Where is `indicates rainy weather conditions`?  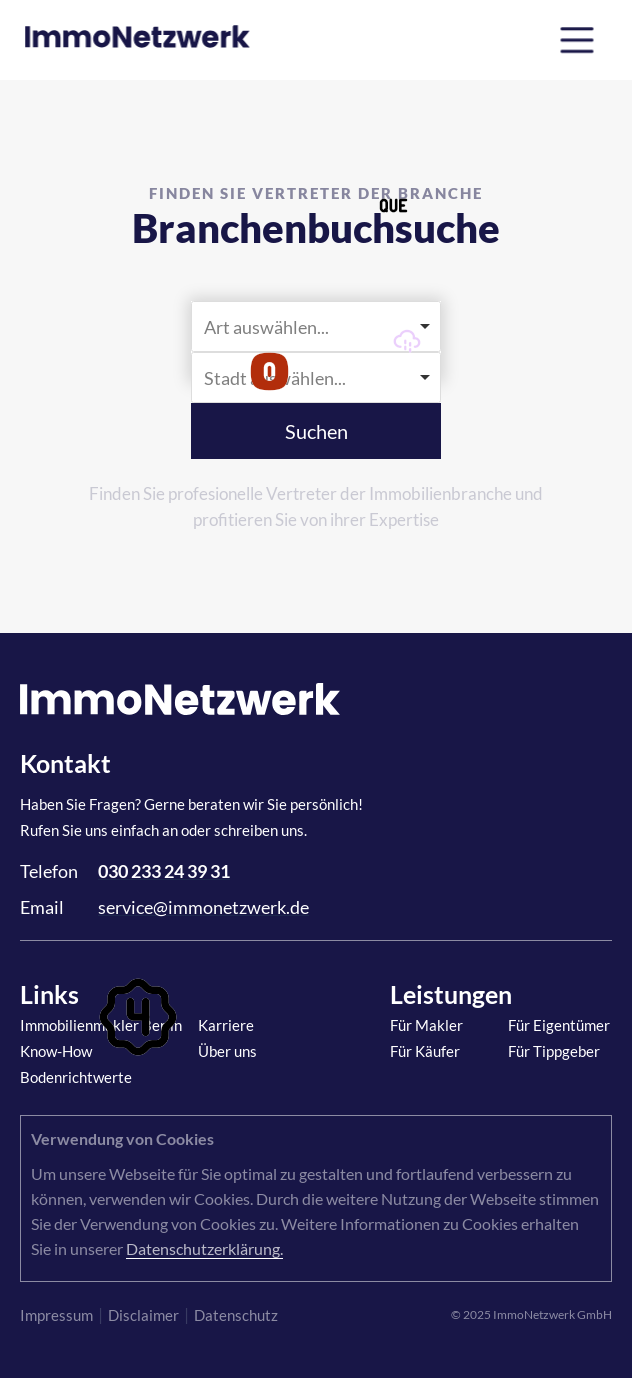 indicates rainy weather conditions is located at coordinates (406, 339).